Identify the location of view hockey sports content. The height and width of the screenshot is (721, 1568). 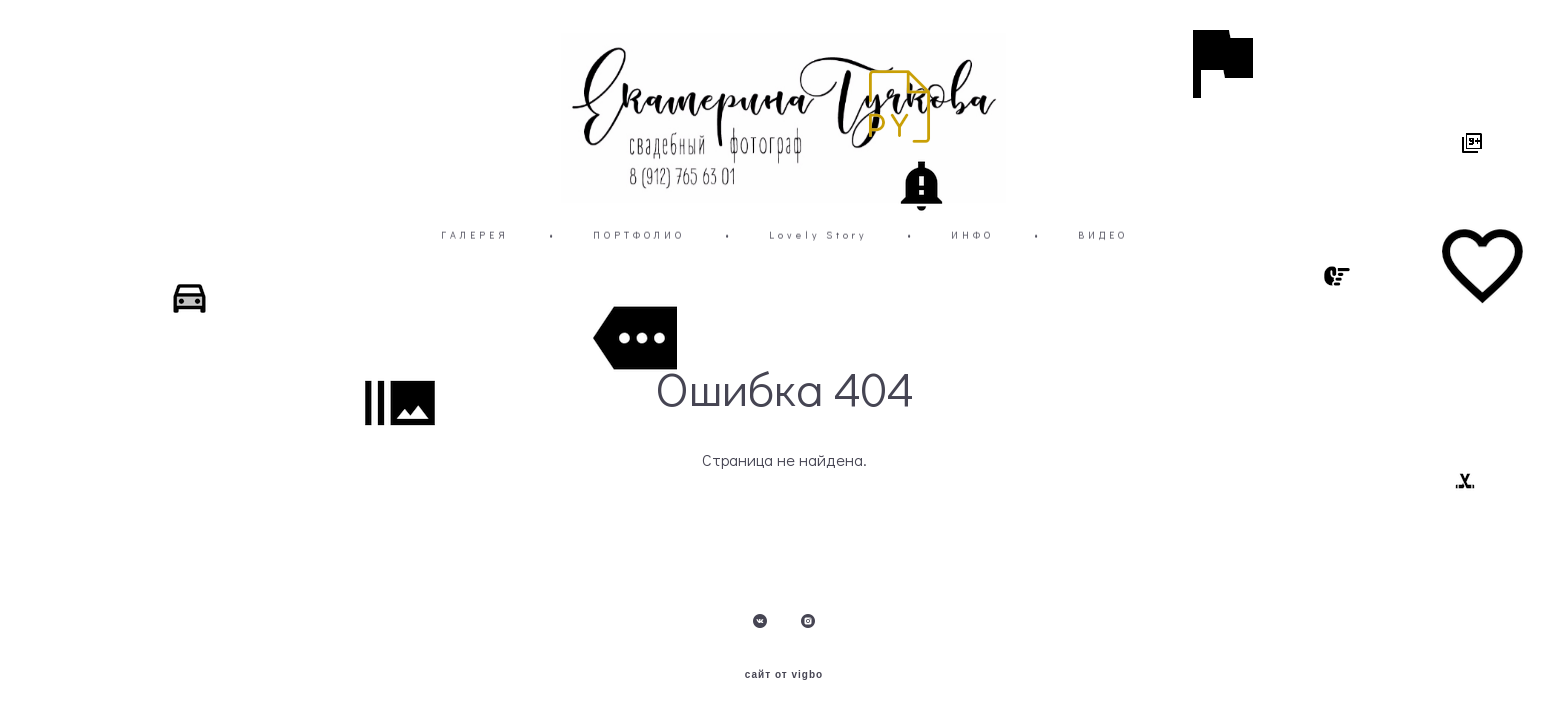
(1465, 481).